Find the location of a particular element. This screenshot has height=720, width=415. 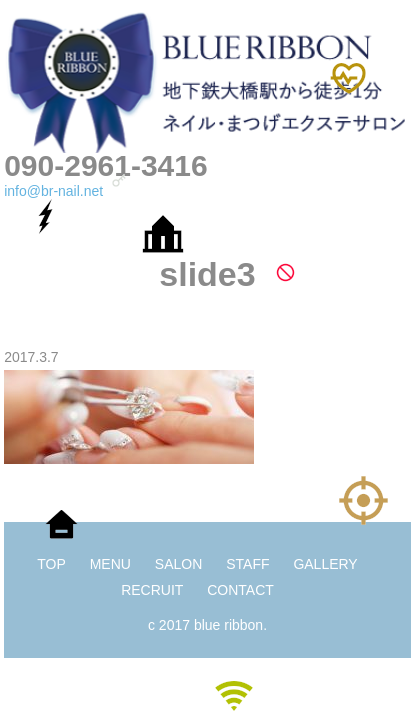

navigate to home screen is located at coordinates (61, 525).